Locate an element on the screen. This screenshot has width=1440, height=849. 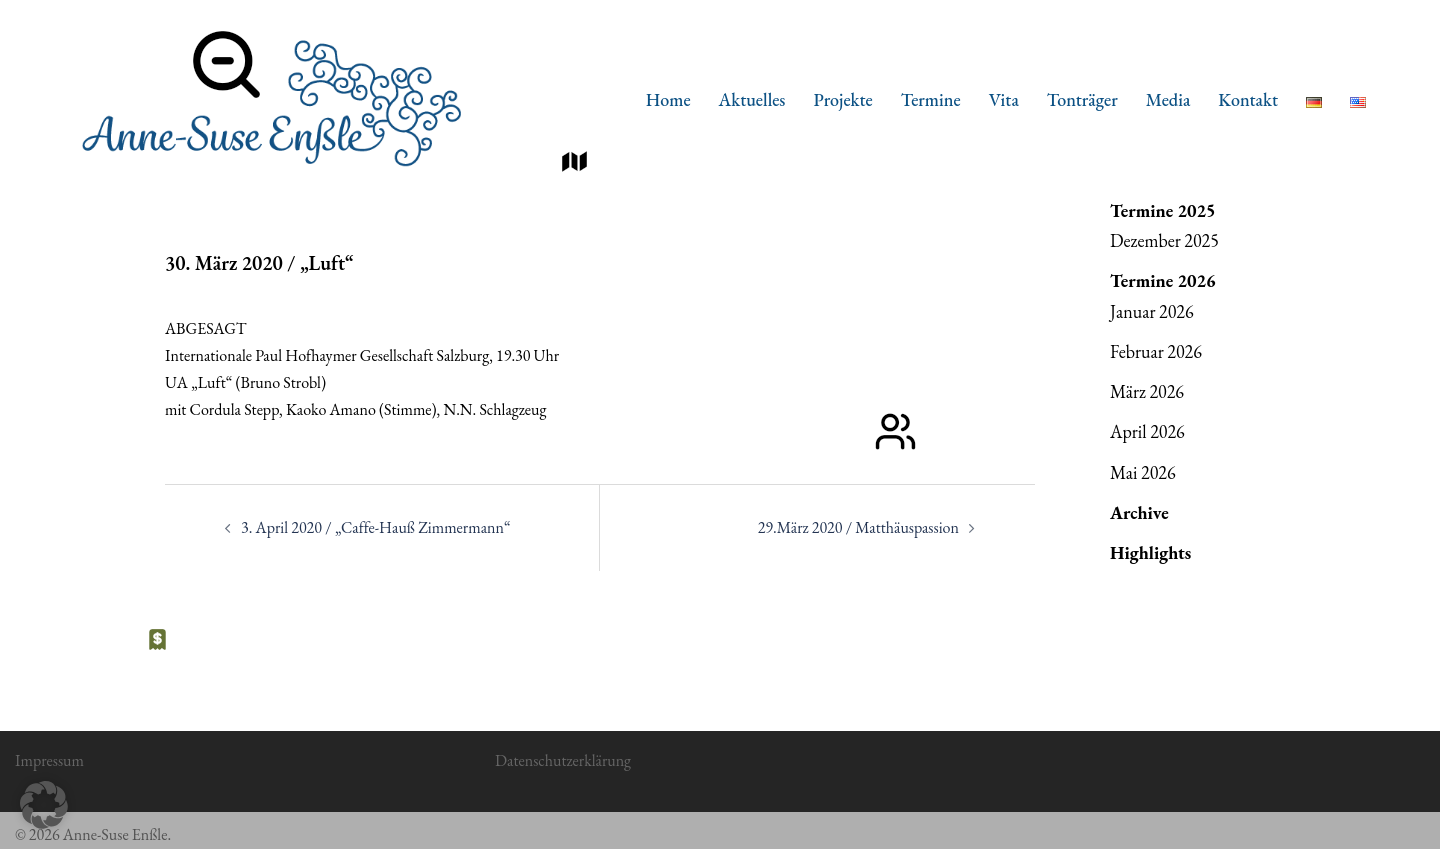
view all users or team members is located at coordinates (895, 431).